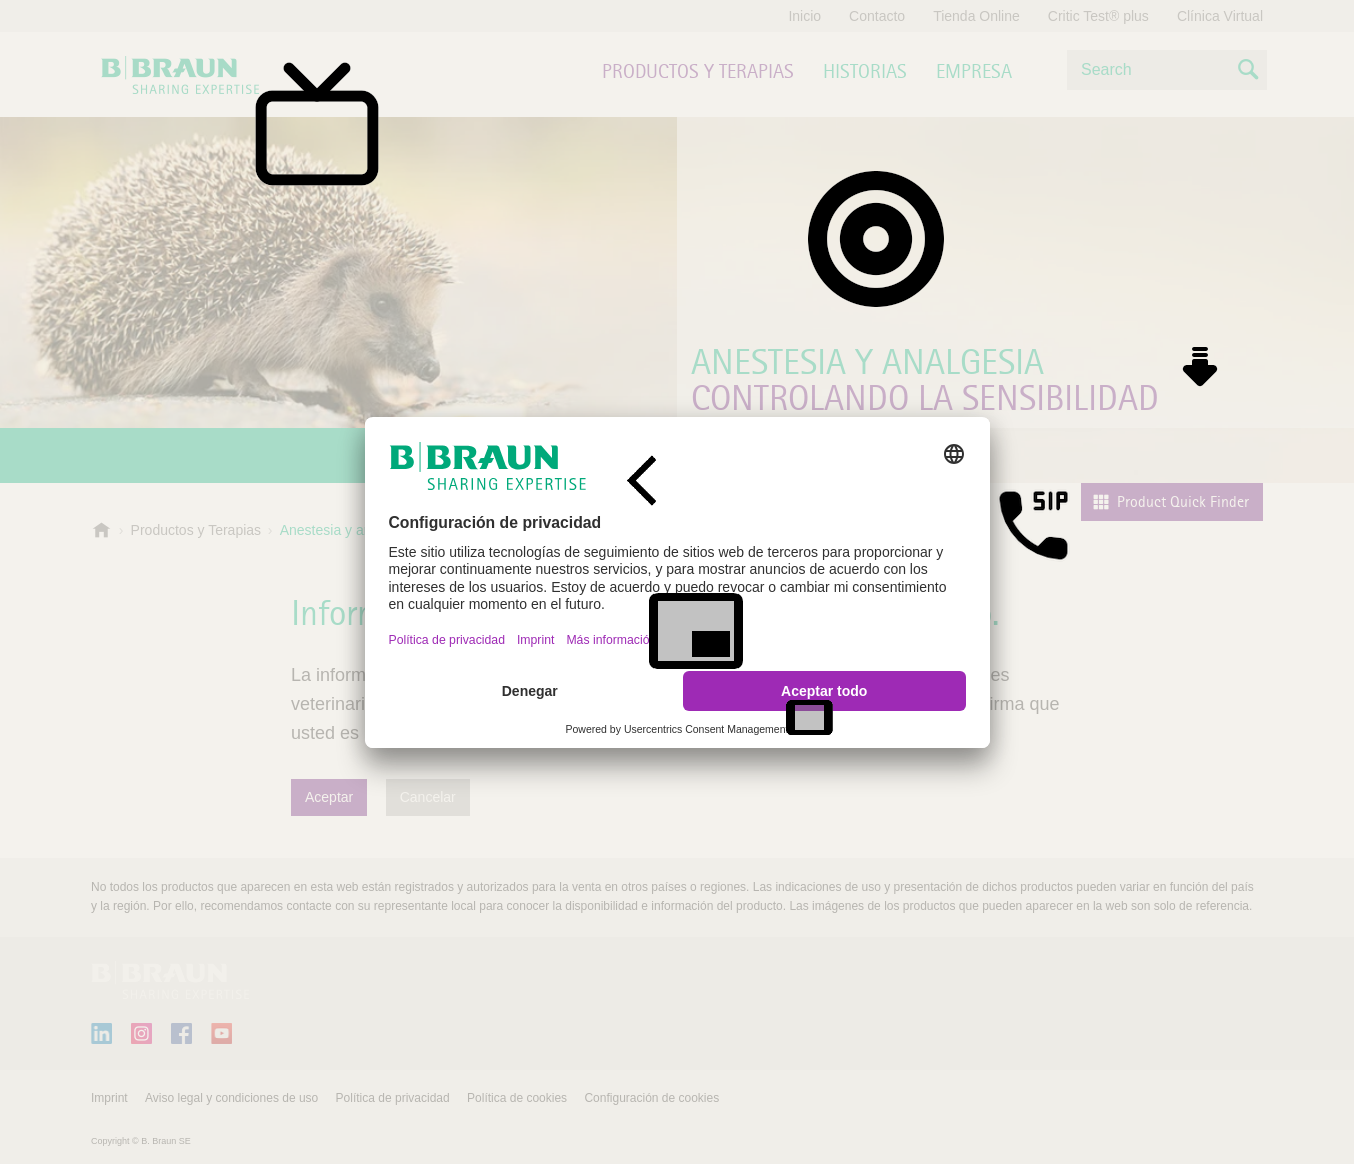  What do you see at coordinates (1033, 525) in the screenshot?
I see `make a SIP (internet) phone call` at bounding box center [1033, 525].